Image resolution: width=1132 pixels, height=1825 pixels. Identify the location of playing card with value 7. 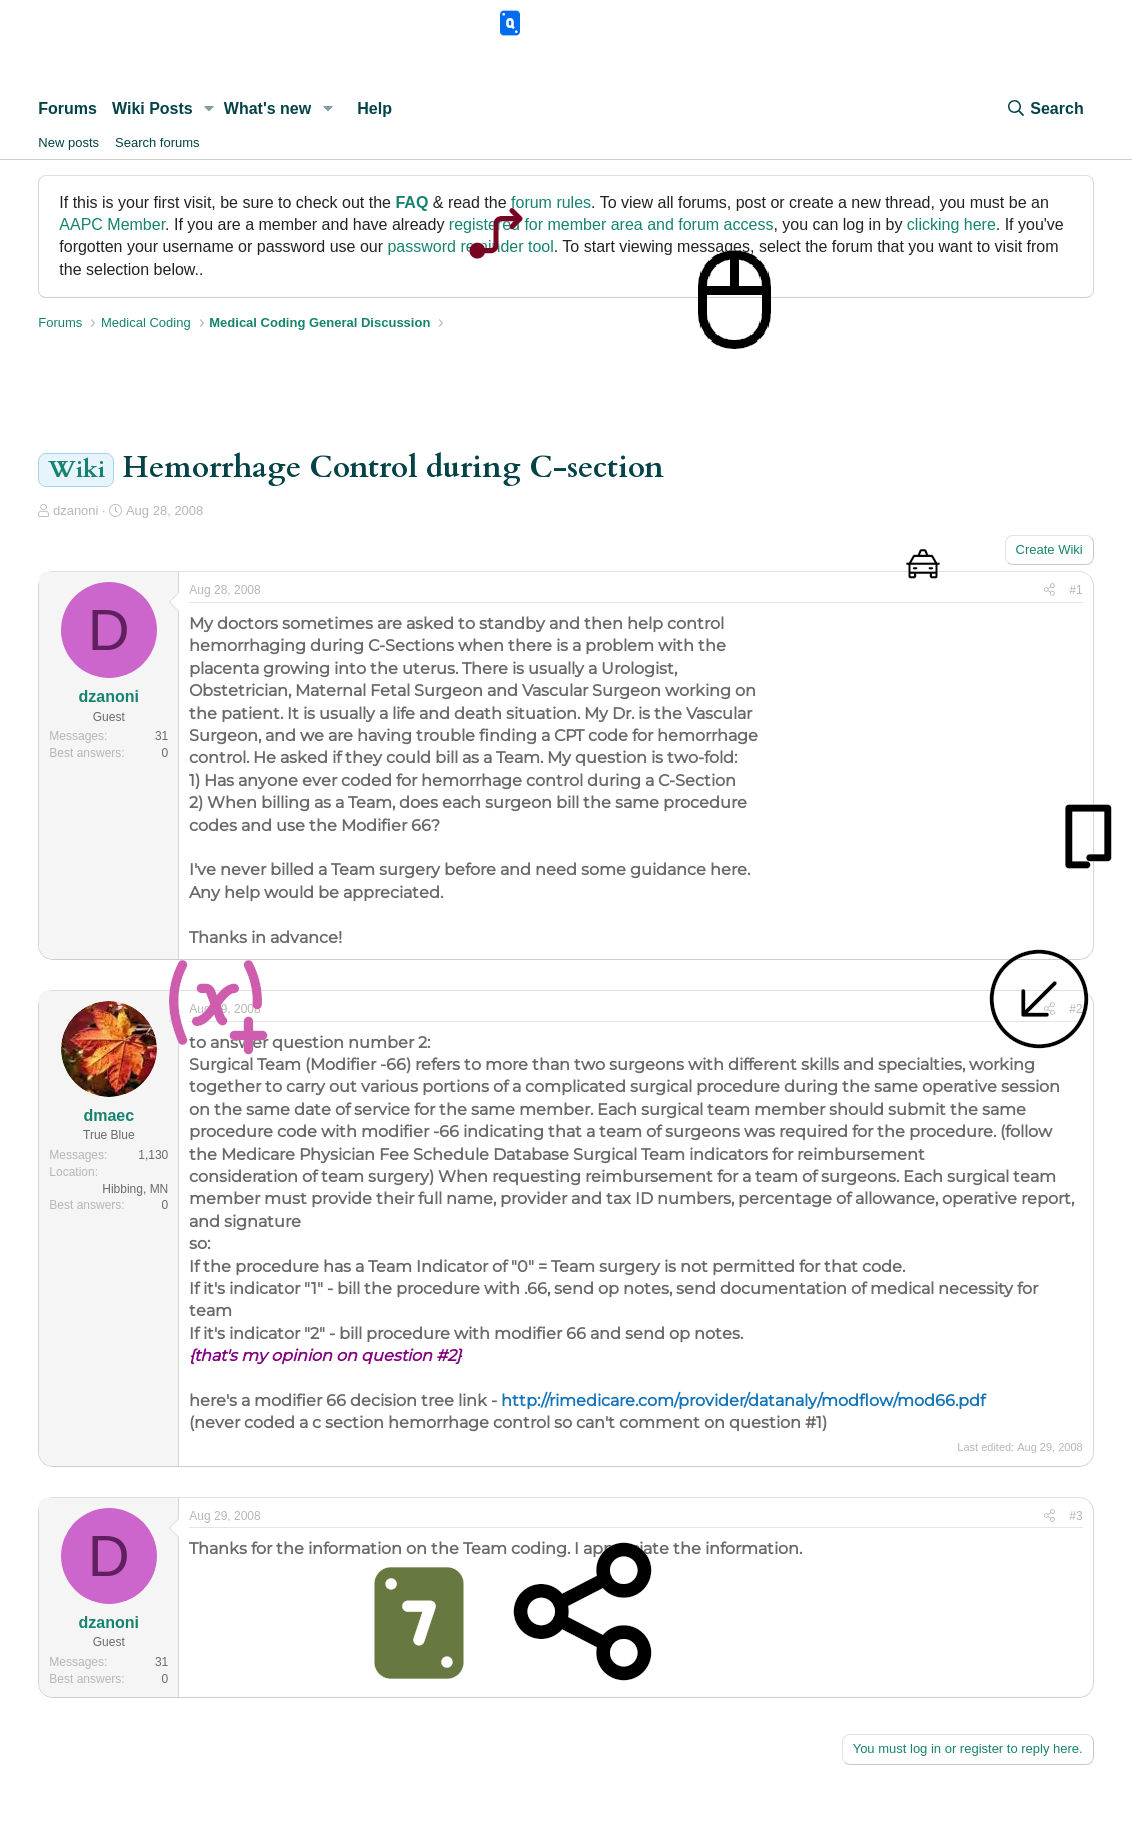
(419, 1623).